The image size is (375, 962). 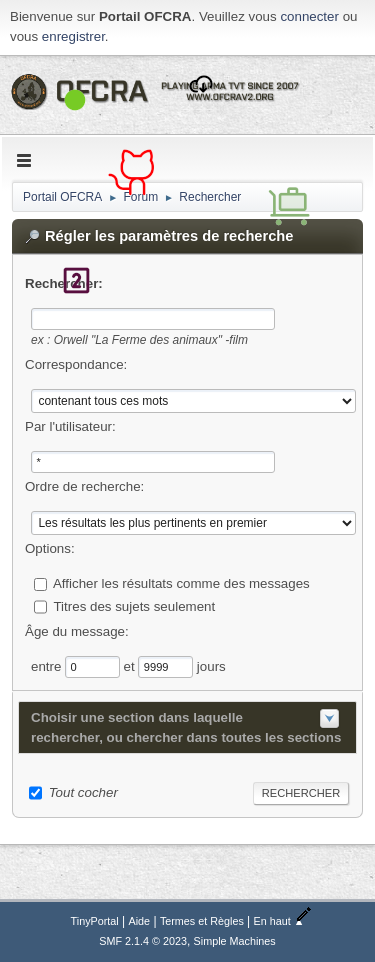 What do you see at coordinates (304, 914) in the screenshot?
I see `edit or modify content` at bounding box center [304, 914].